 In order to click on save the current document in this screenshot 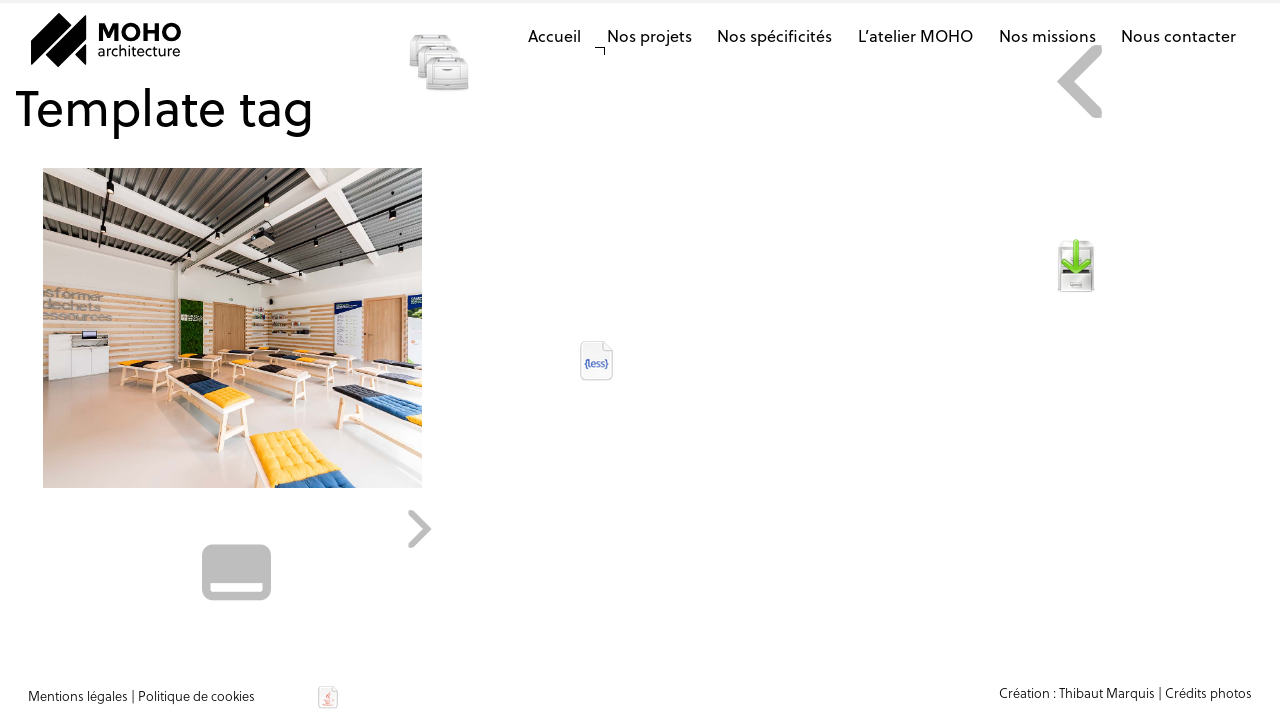, I will do `click(1076, 267)`.